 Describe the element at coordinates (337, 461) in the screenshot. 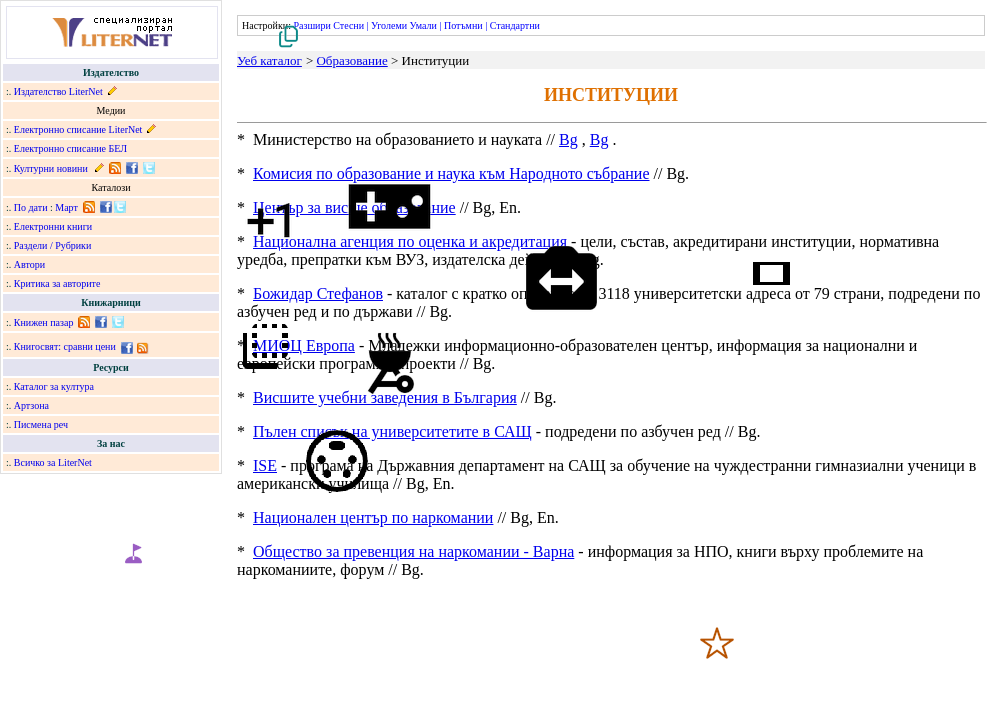

I see `configure s-video input settings` at that location.